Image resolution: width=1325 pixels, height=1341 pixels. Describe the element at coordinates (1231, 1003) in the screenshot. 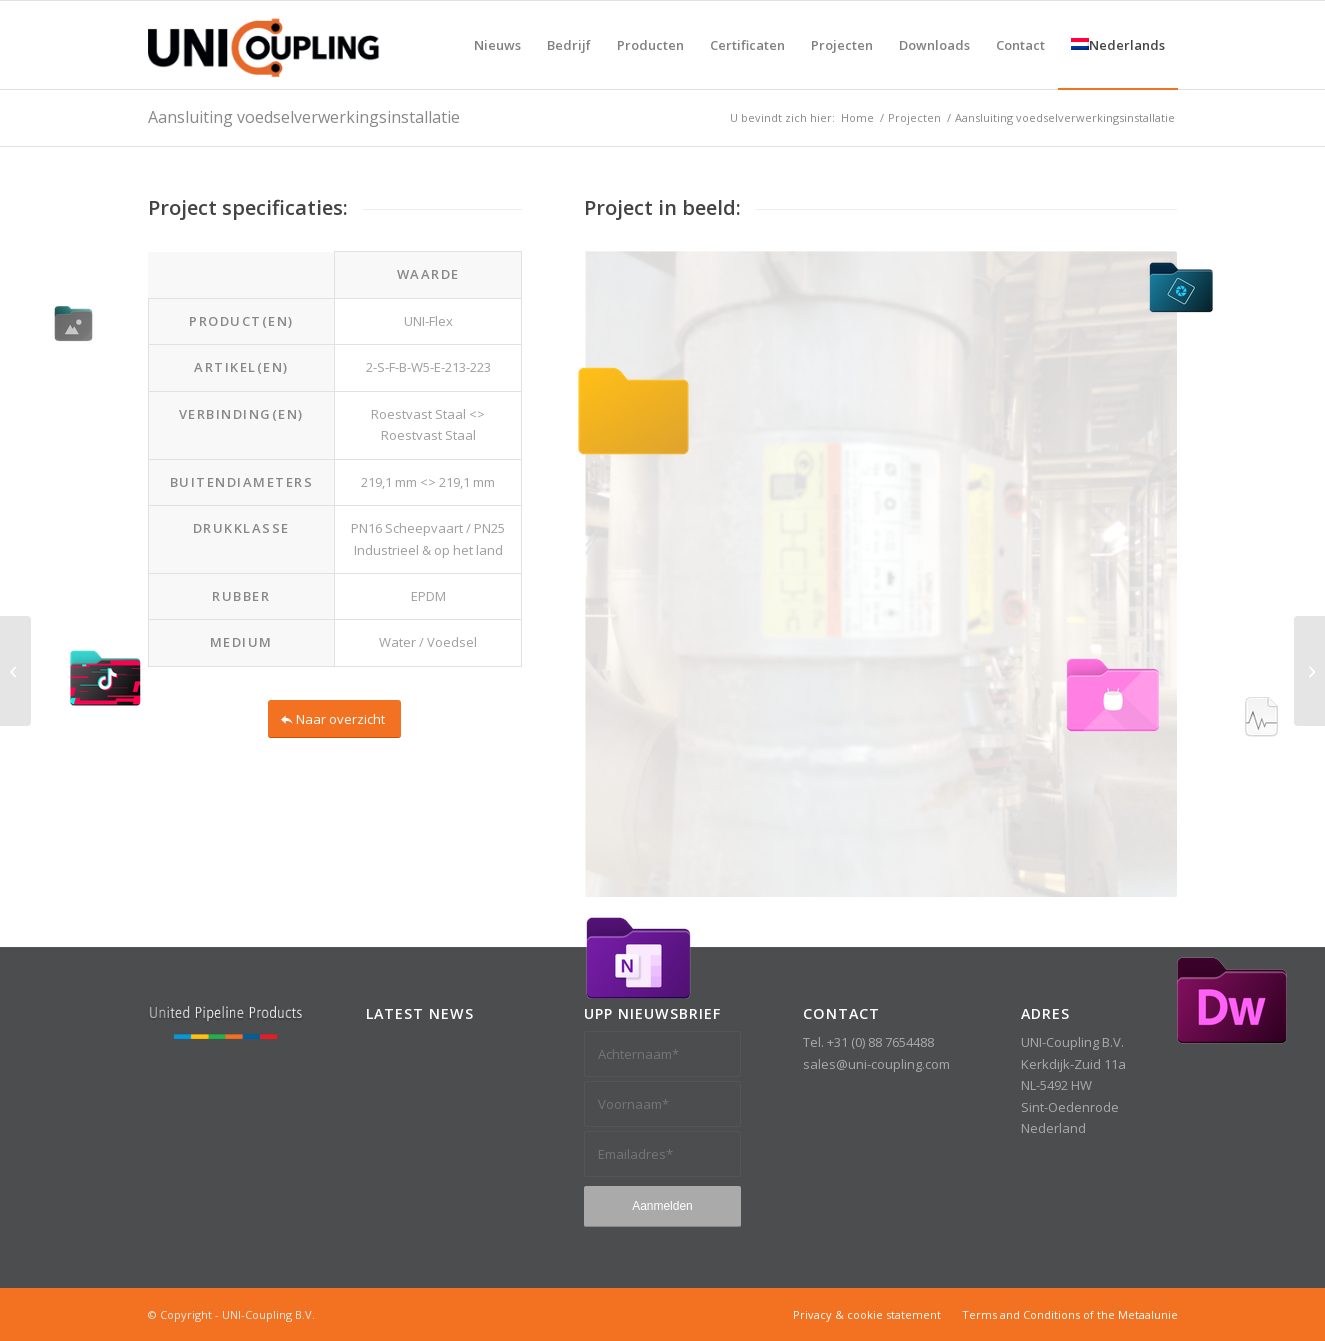

I see `folder containing adobe dreamweaver project files` at that location.